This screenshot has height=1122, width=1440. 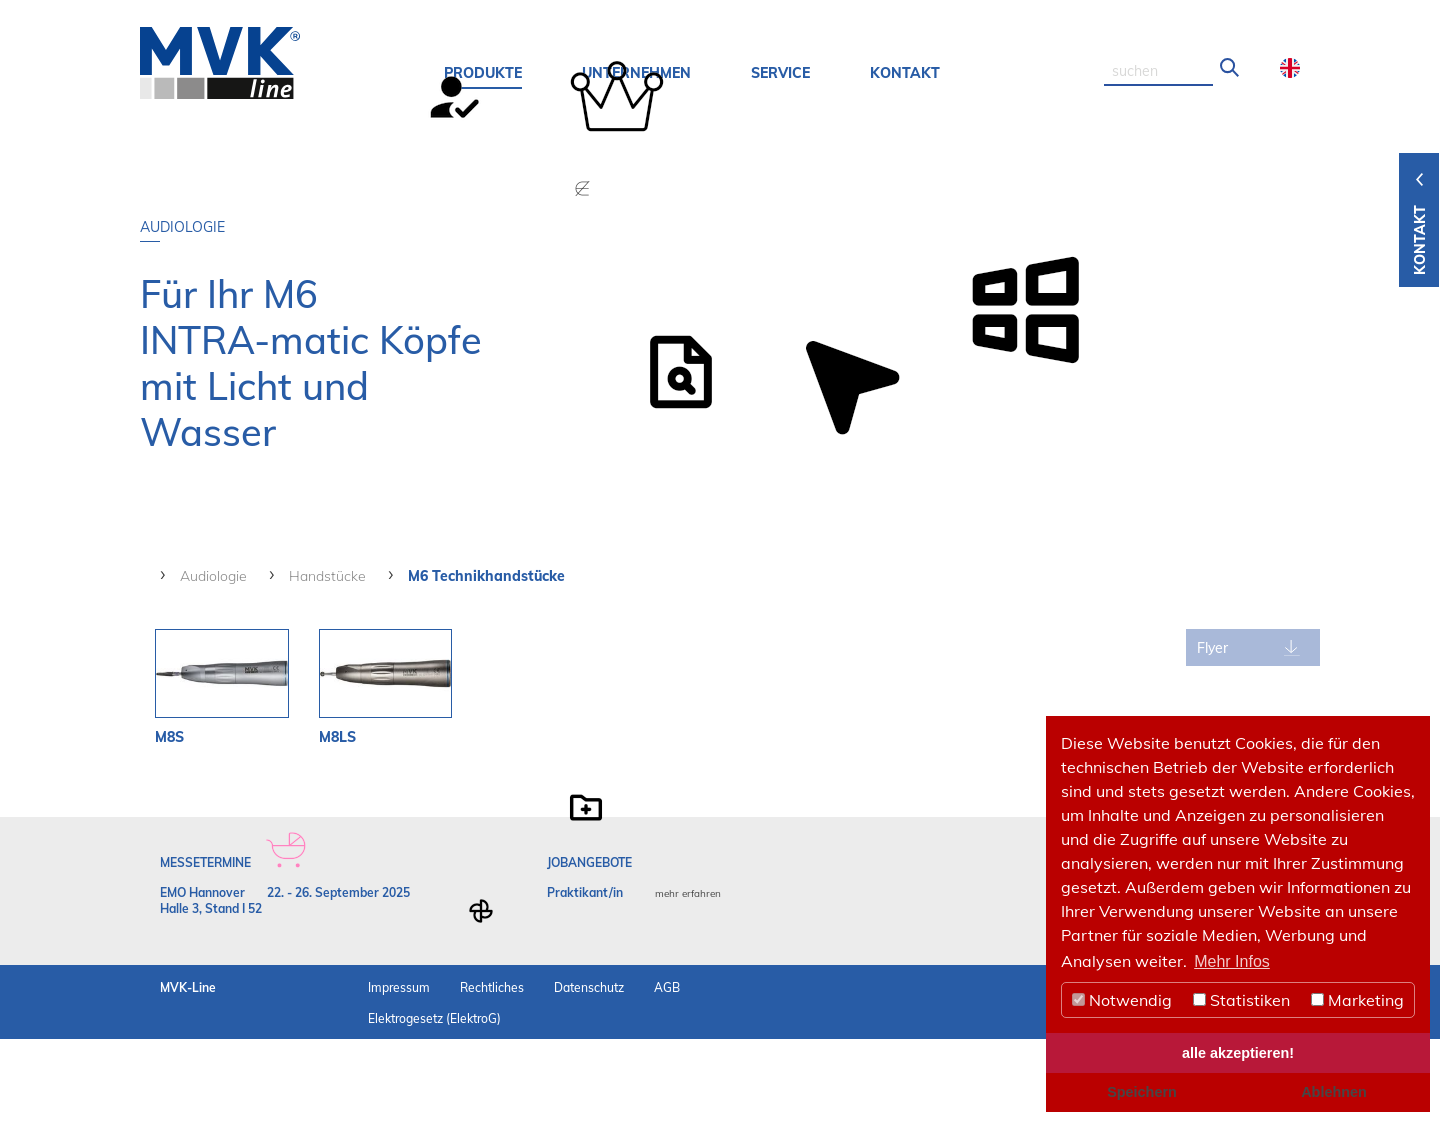 What do you see at coordinates (617, 101) in the screenshot?
I see `indicates premium or VIP membership status` at bounding box center [617, 101].